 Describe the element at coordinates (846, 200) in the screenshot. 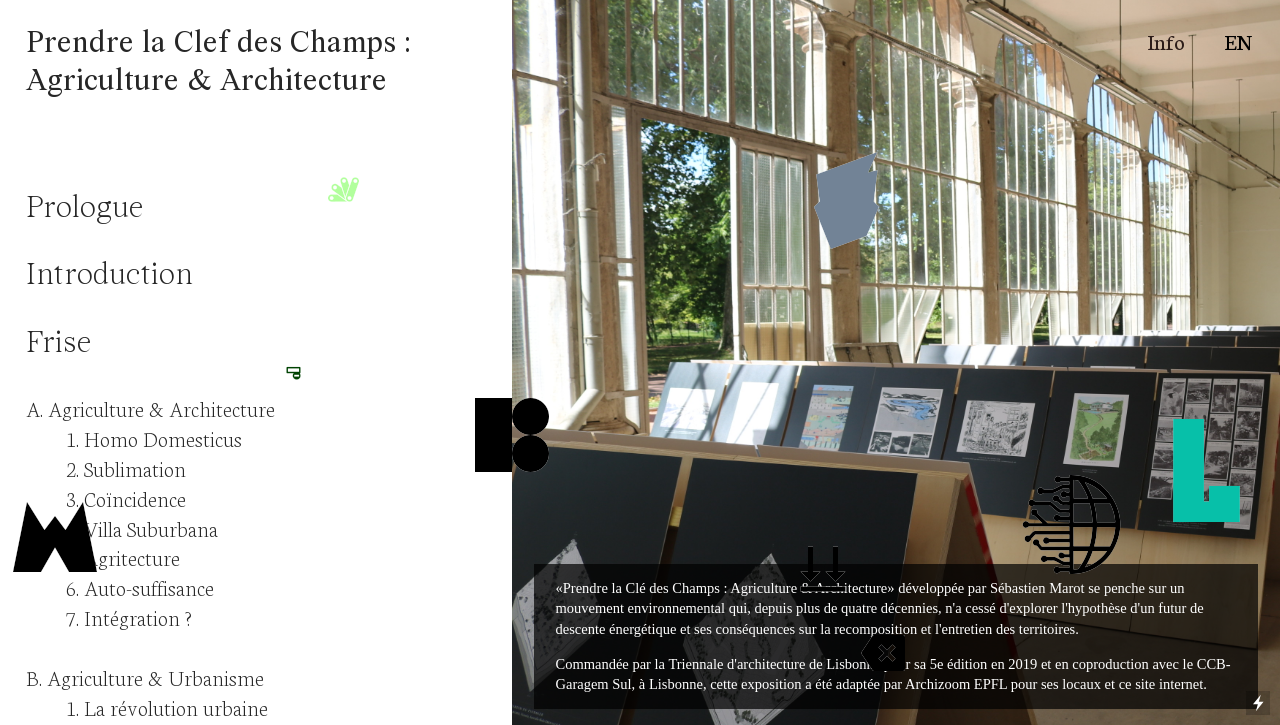

I see `visit BoardGameGeek website` at that location.